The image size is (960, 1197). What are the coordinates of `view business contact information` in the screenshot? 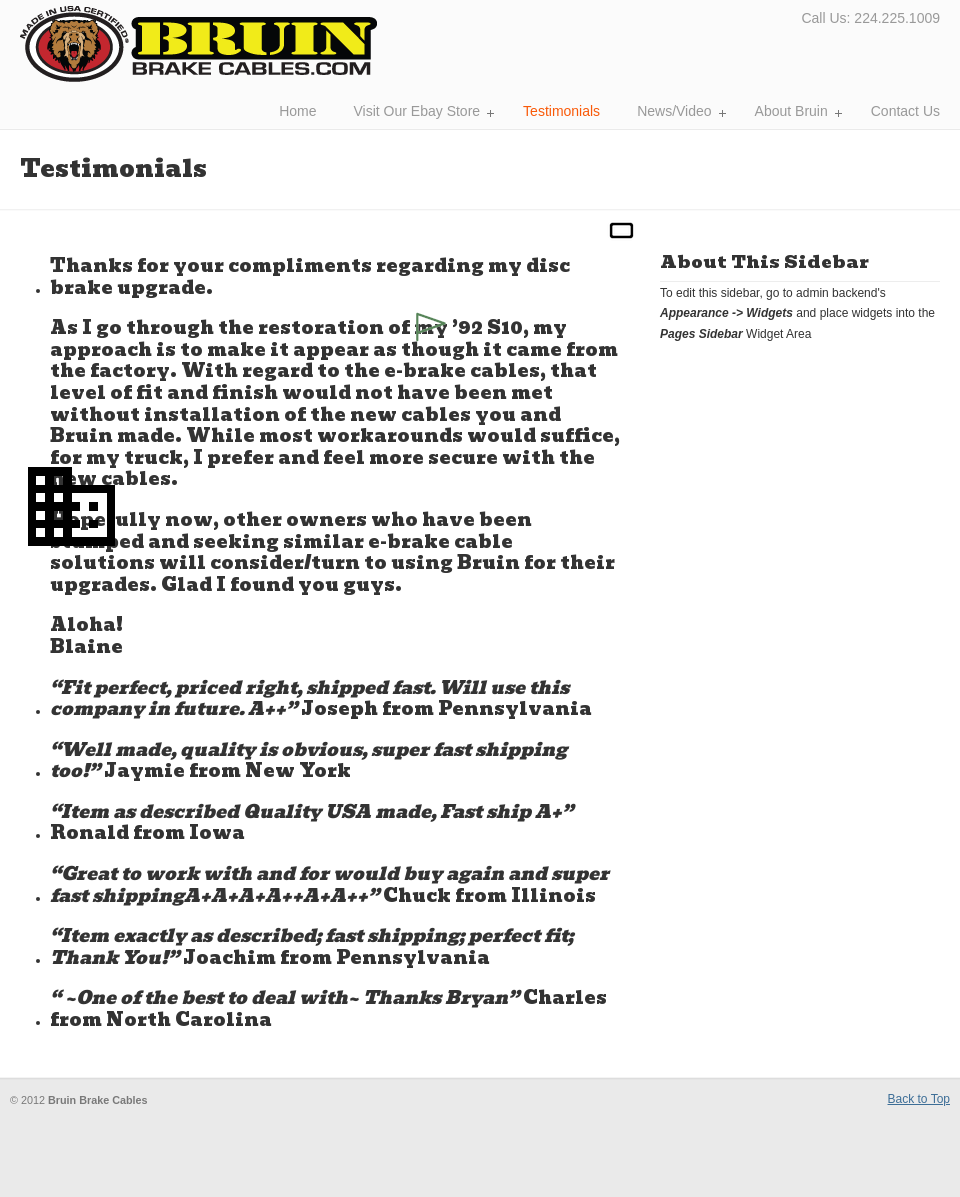 It's located at (71, 506).